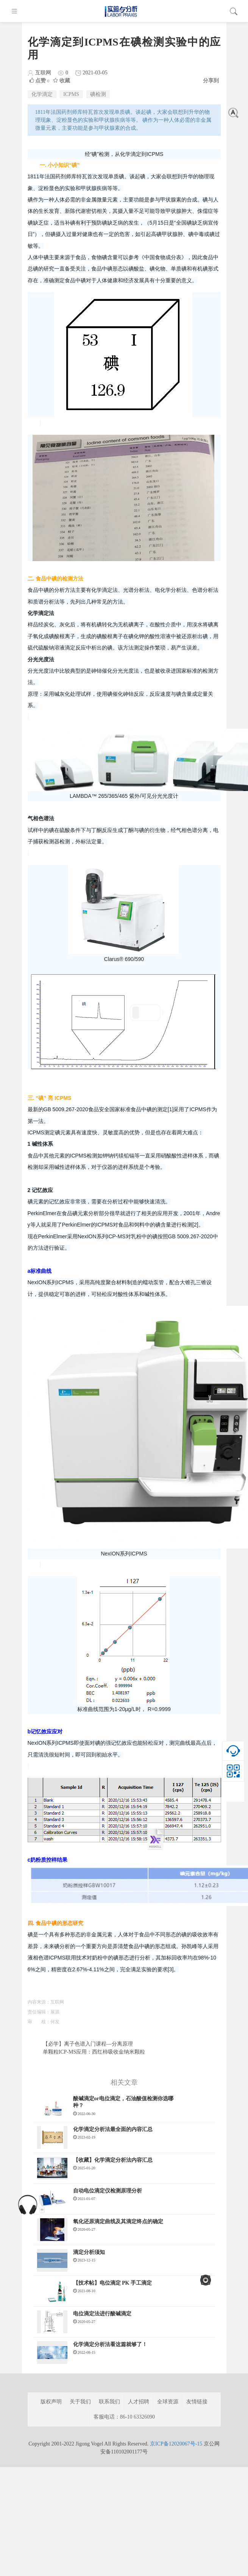  Describe the element at coordinates (147, 1013) in the screenshot. I see `indicates battery is at 20% charge` at that location.